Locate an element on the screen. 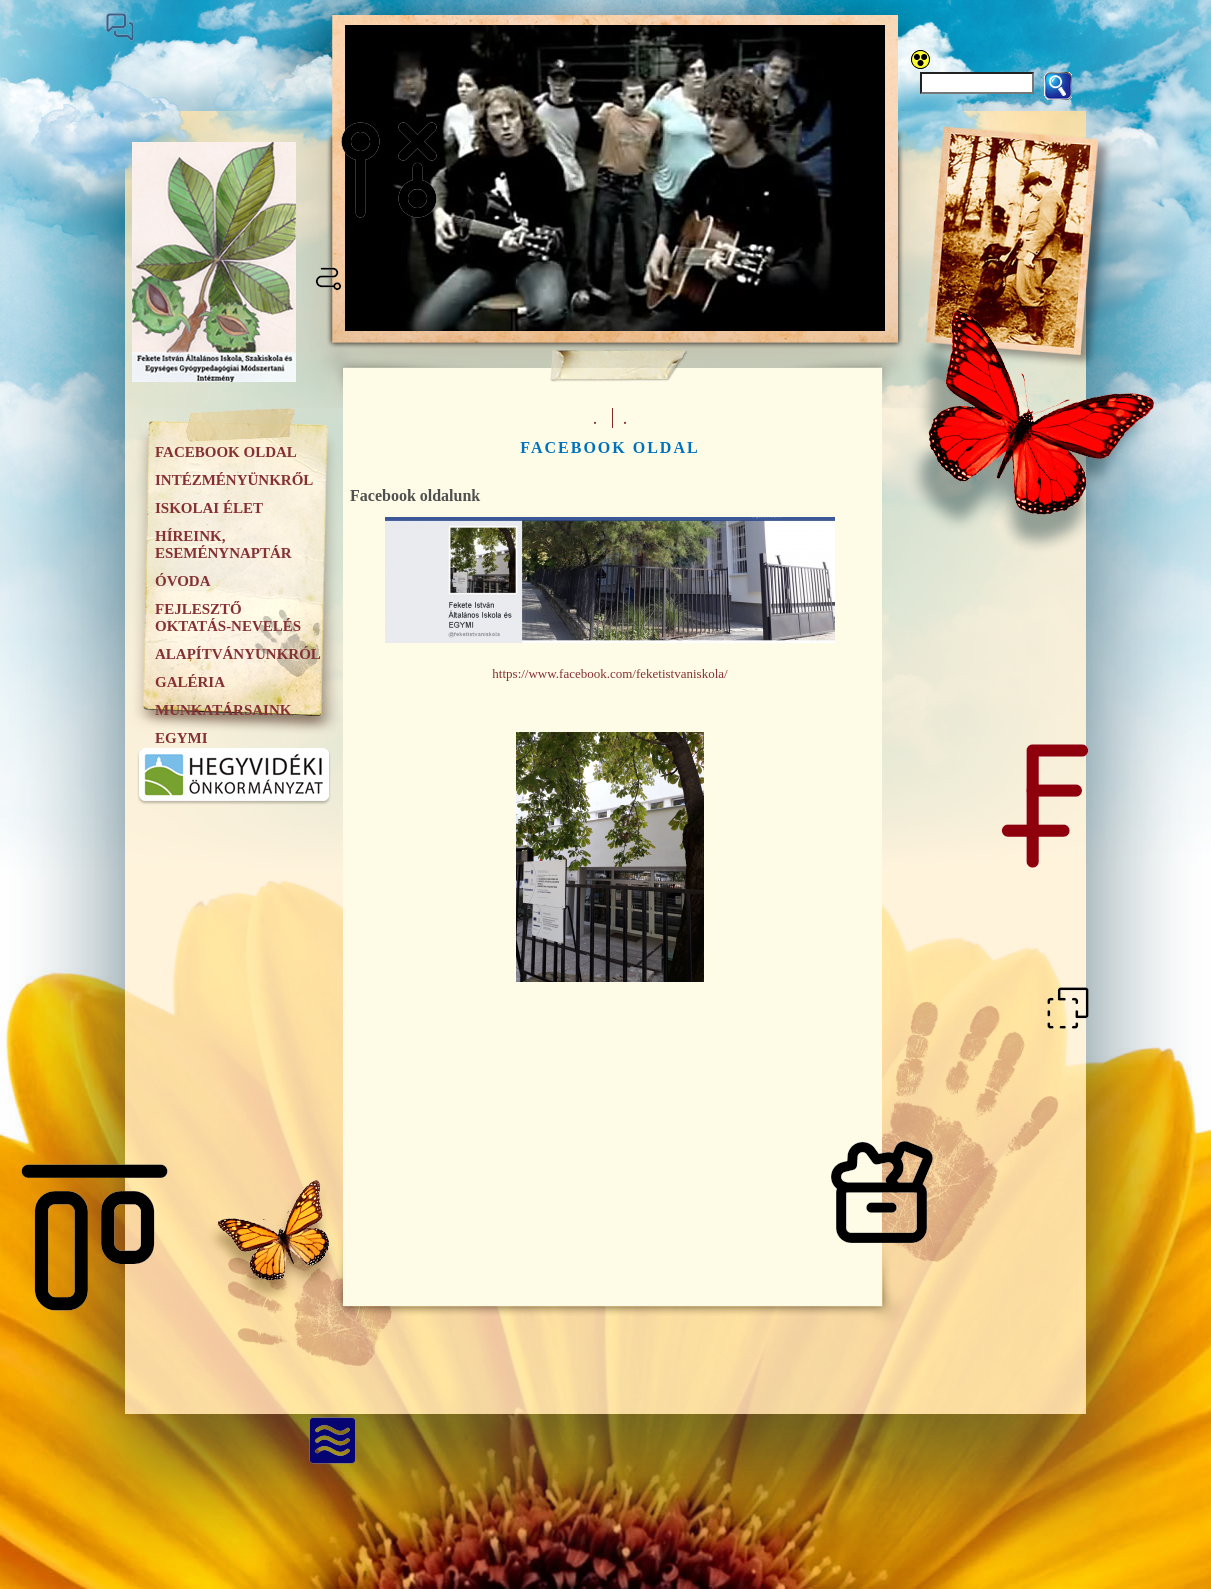 The height and width of the screenshot is (1589, 1211). access tools and utilities is located at coordinates (881, 1192).